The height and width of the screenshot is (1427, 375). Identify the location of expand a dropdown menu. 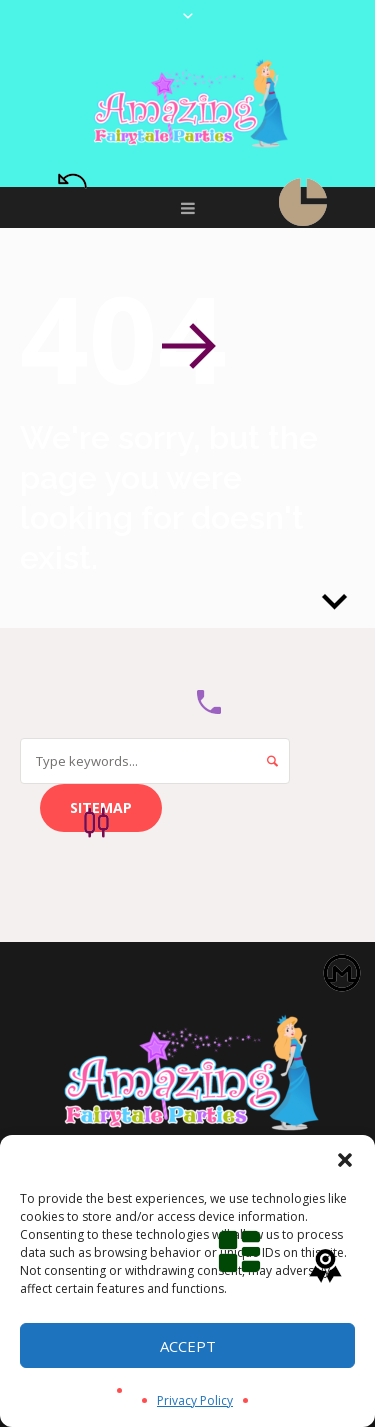
(334, 601).